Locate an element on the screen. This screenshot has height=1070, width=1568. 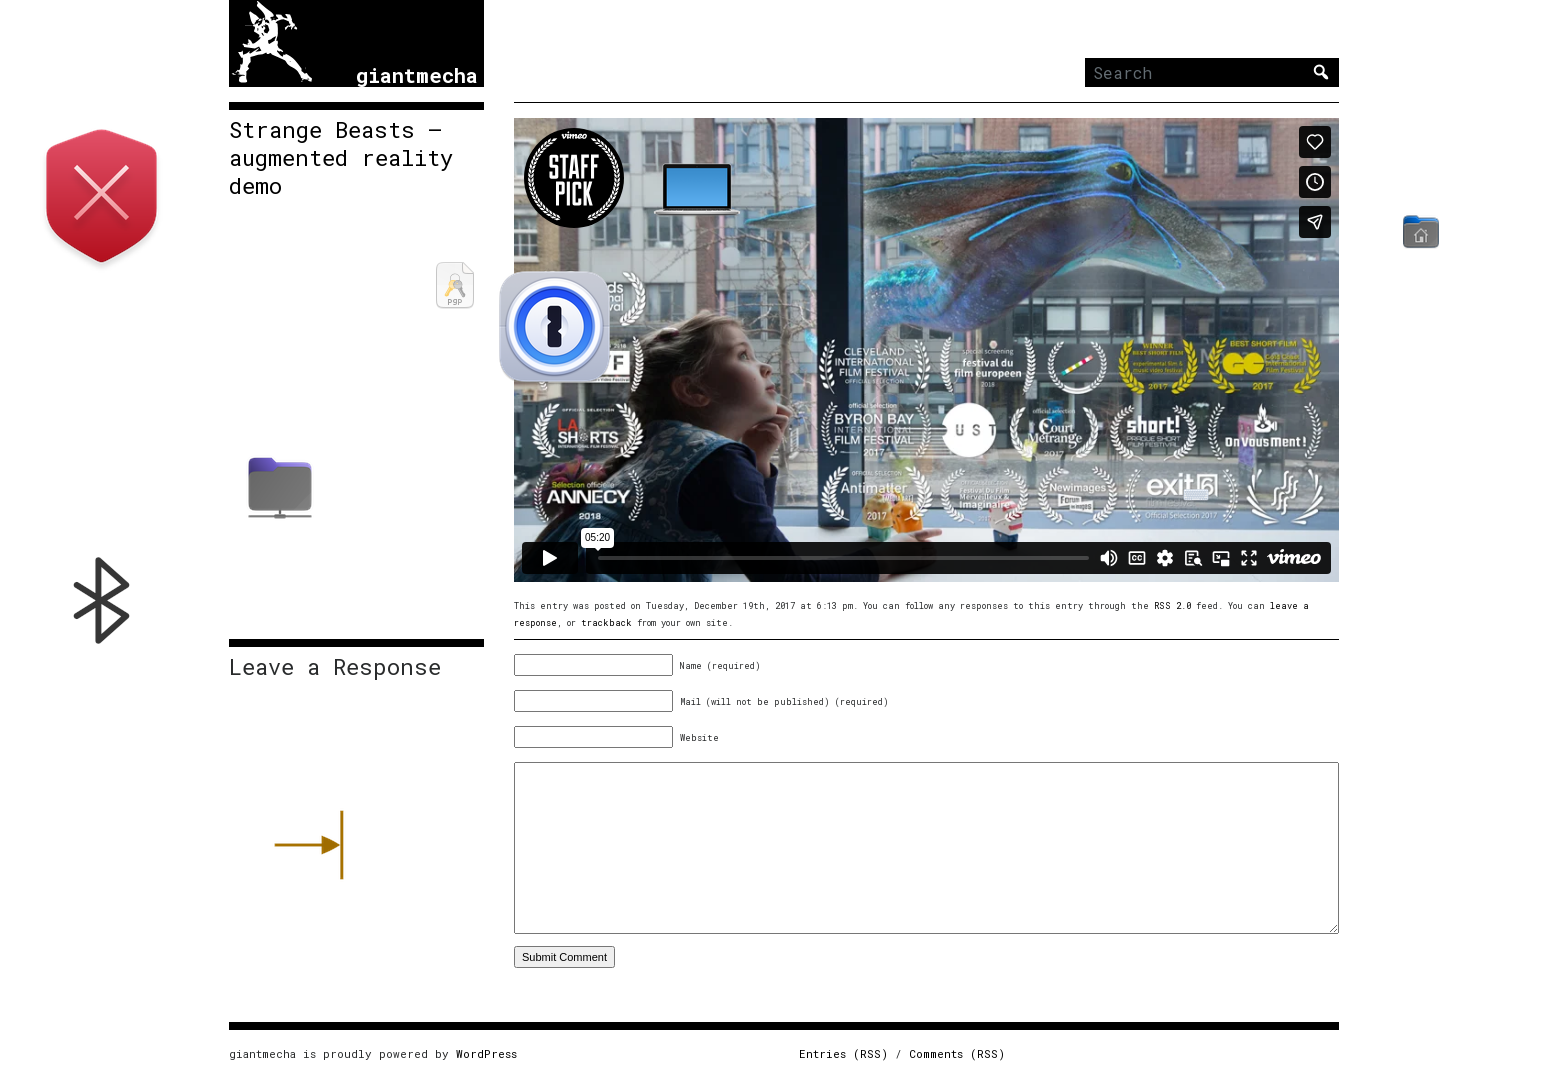
represents this macbook pro device in system settings is located at coordinates (697, 184).